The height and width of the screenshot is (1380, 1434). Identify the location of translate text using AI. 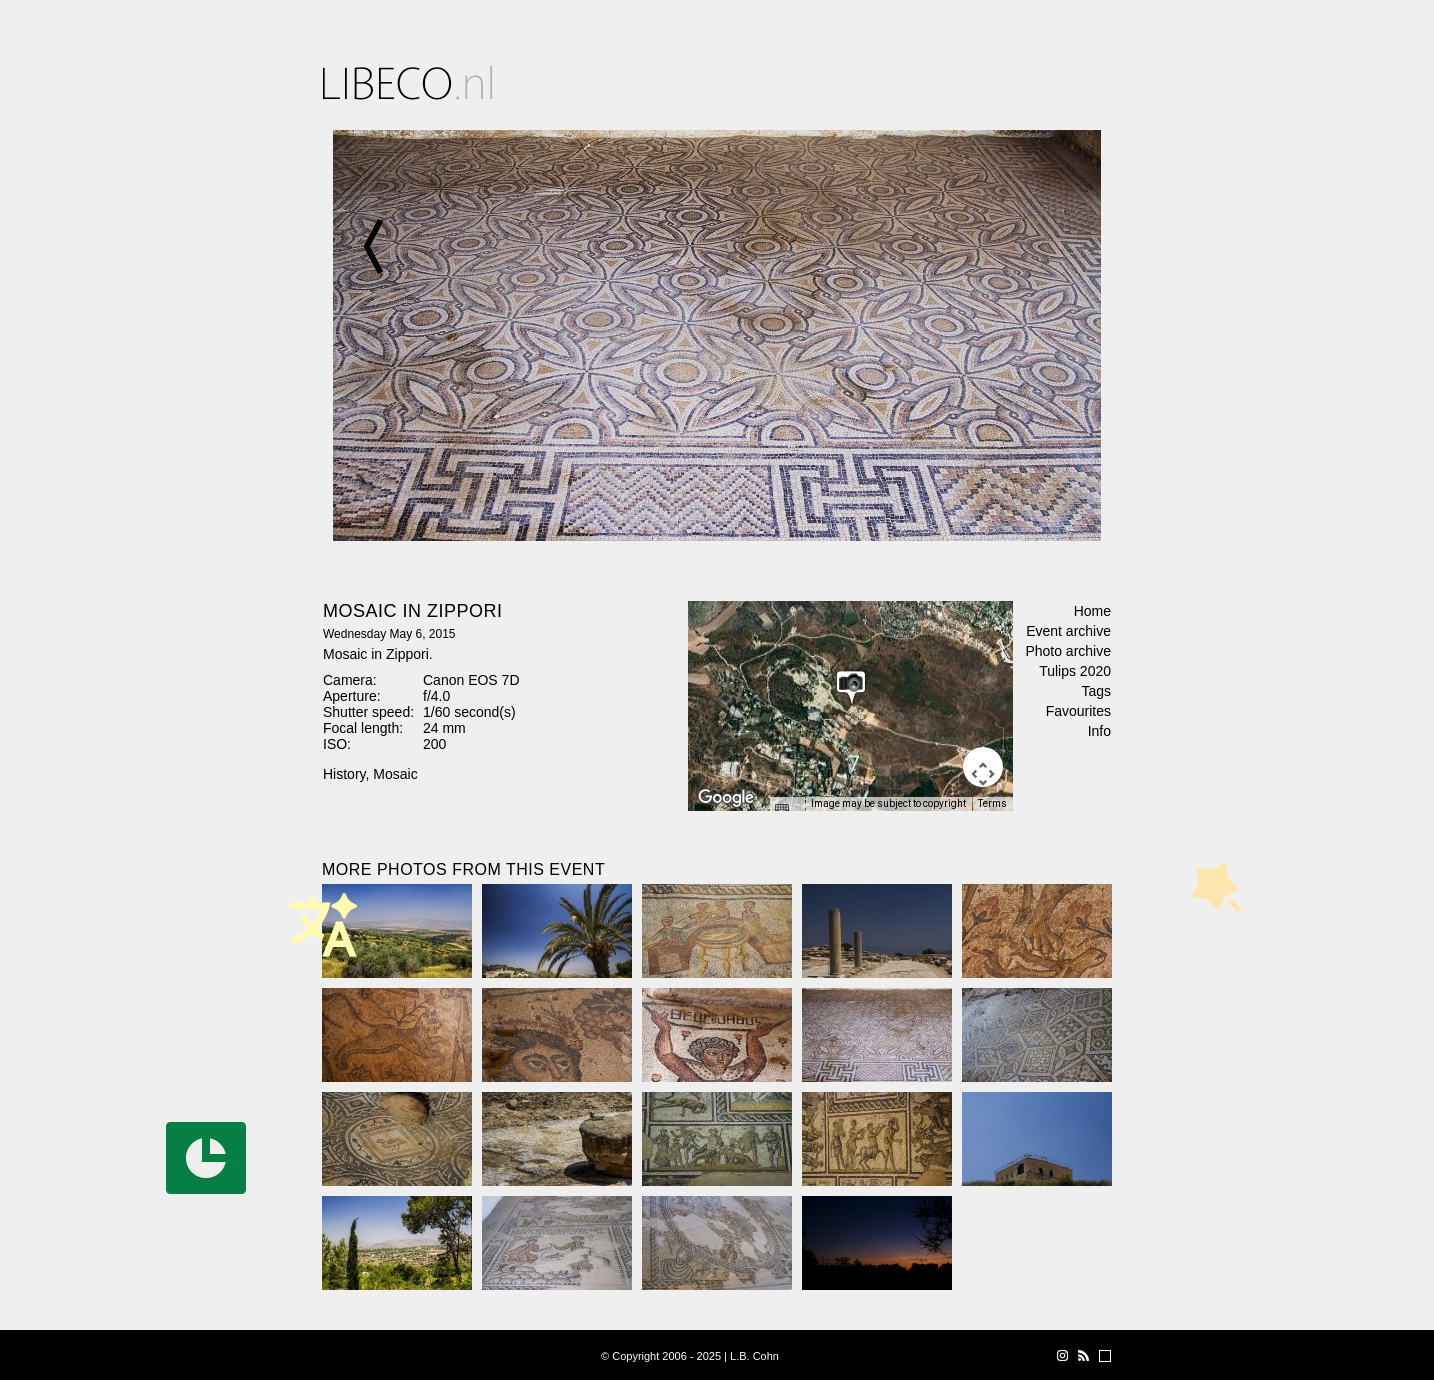
(322, 928).